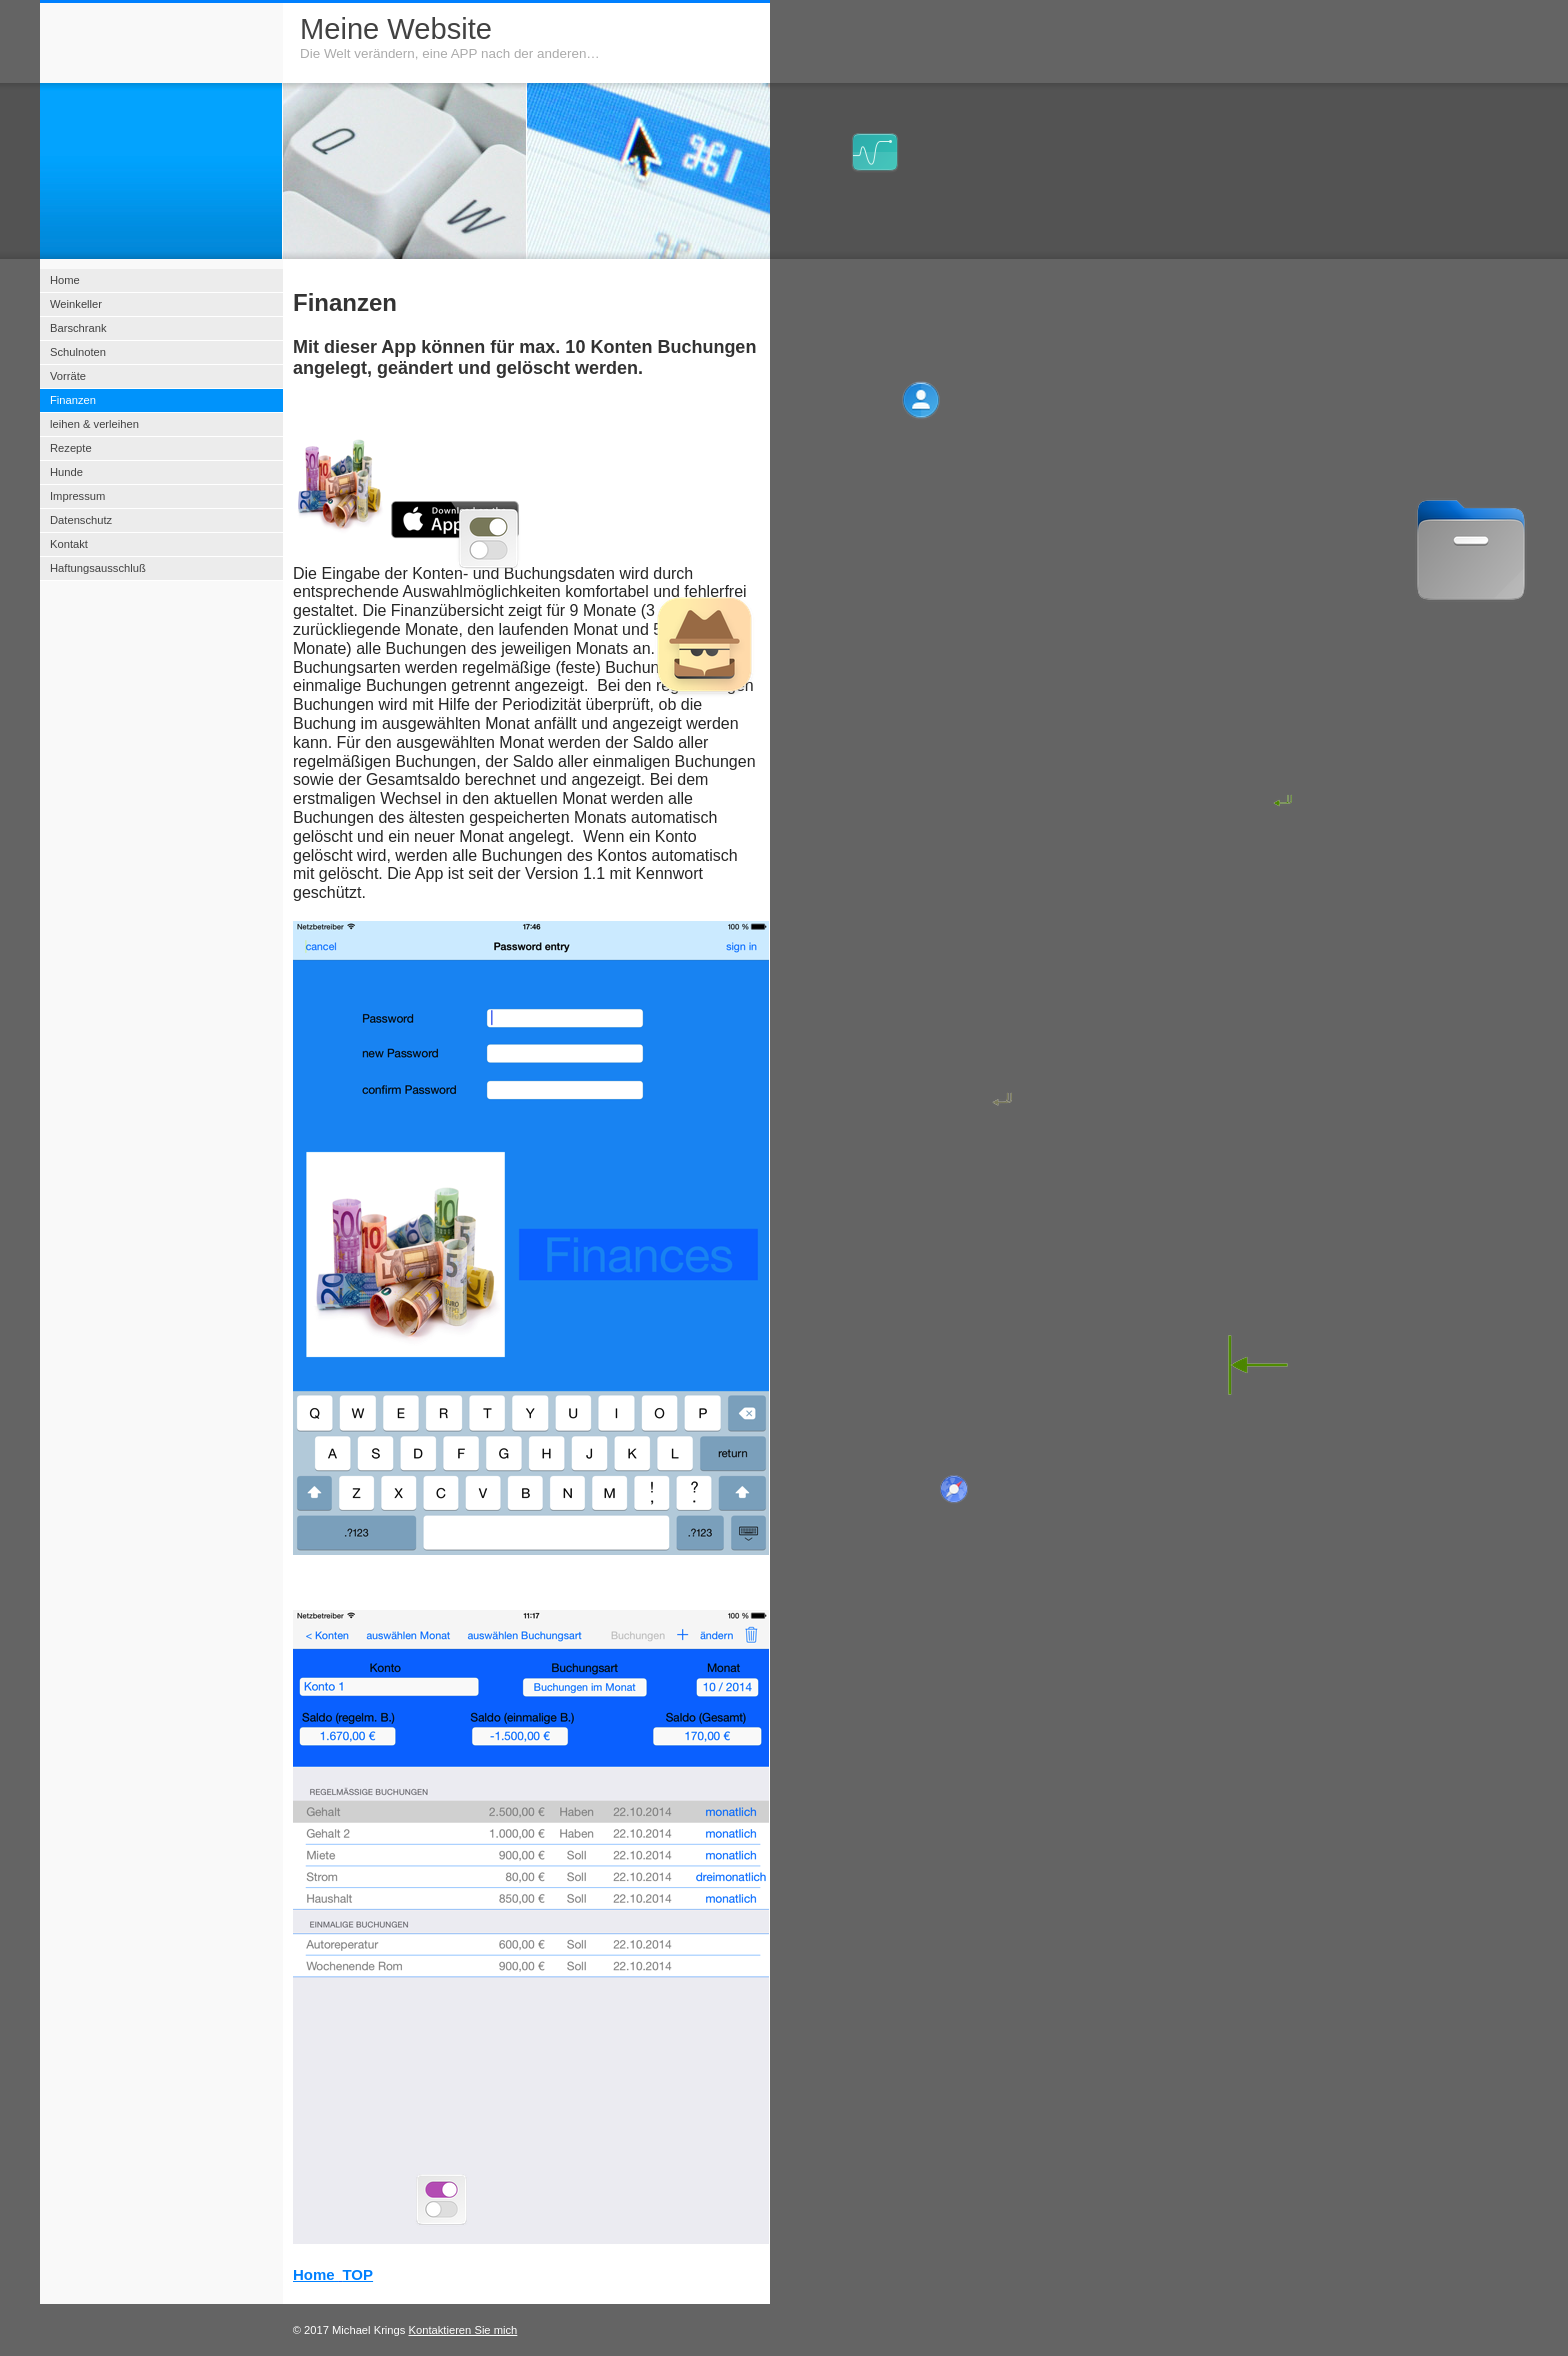 The height and width of the screenshot is (2356, 1568). Describe the element at coordinates (954, 1489) in the screenshot. I see `open the web browser` at that location.